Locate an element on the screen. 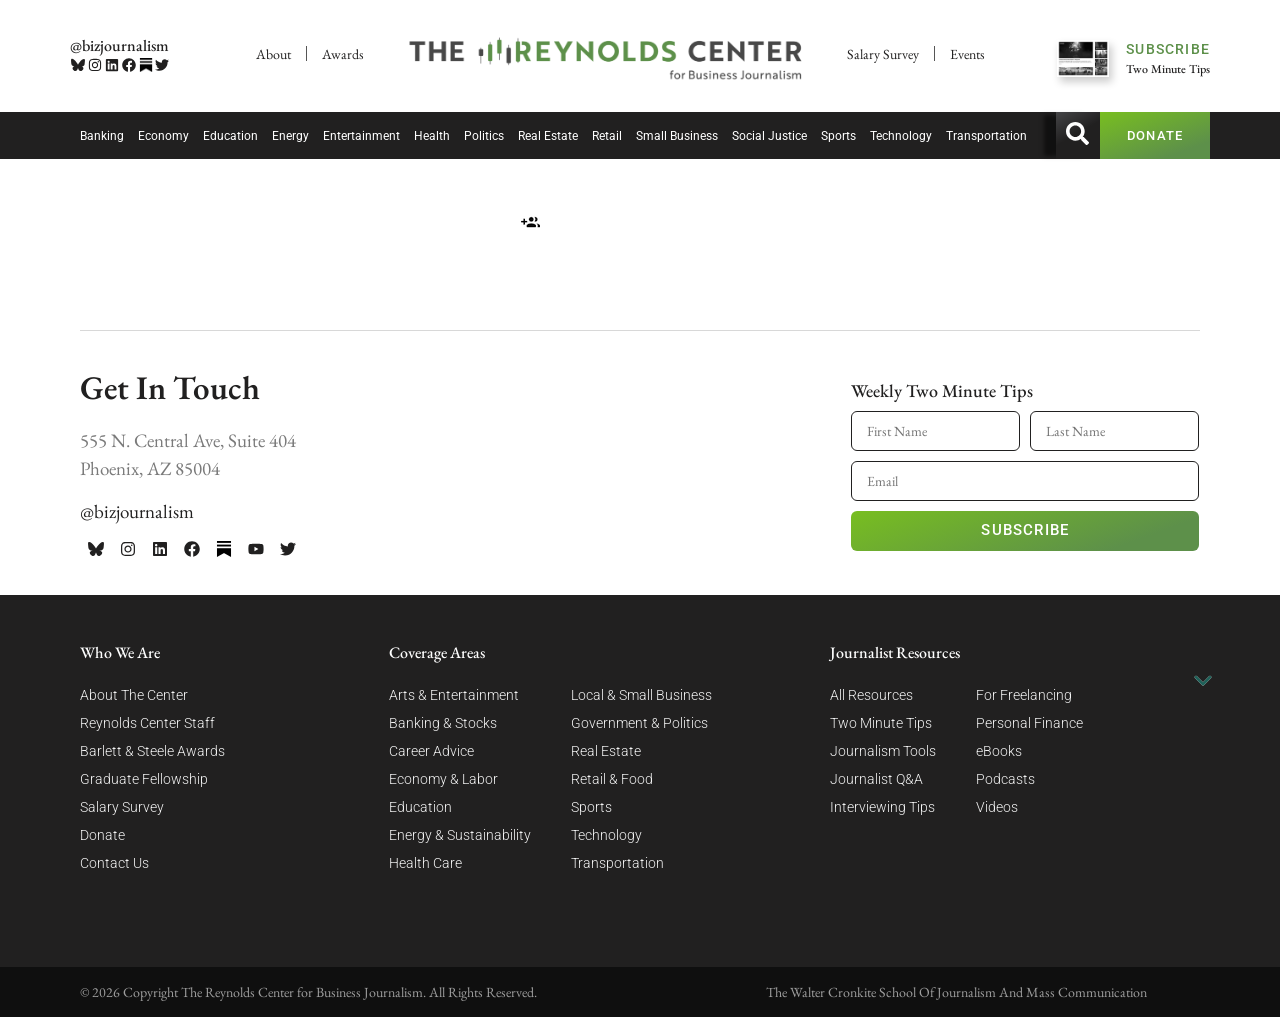 The image size is (1280, 1017). expand a collapsed section or menu is located at coordinates (1203, 680).